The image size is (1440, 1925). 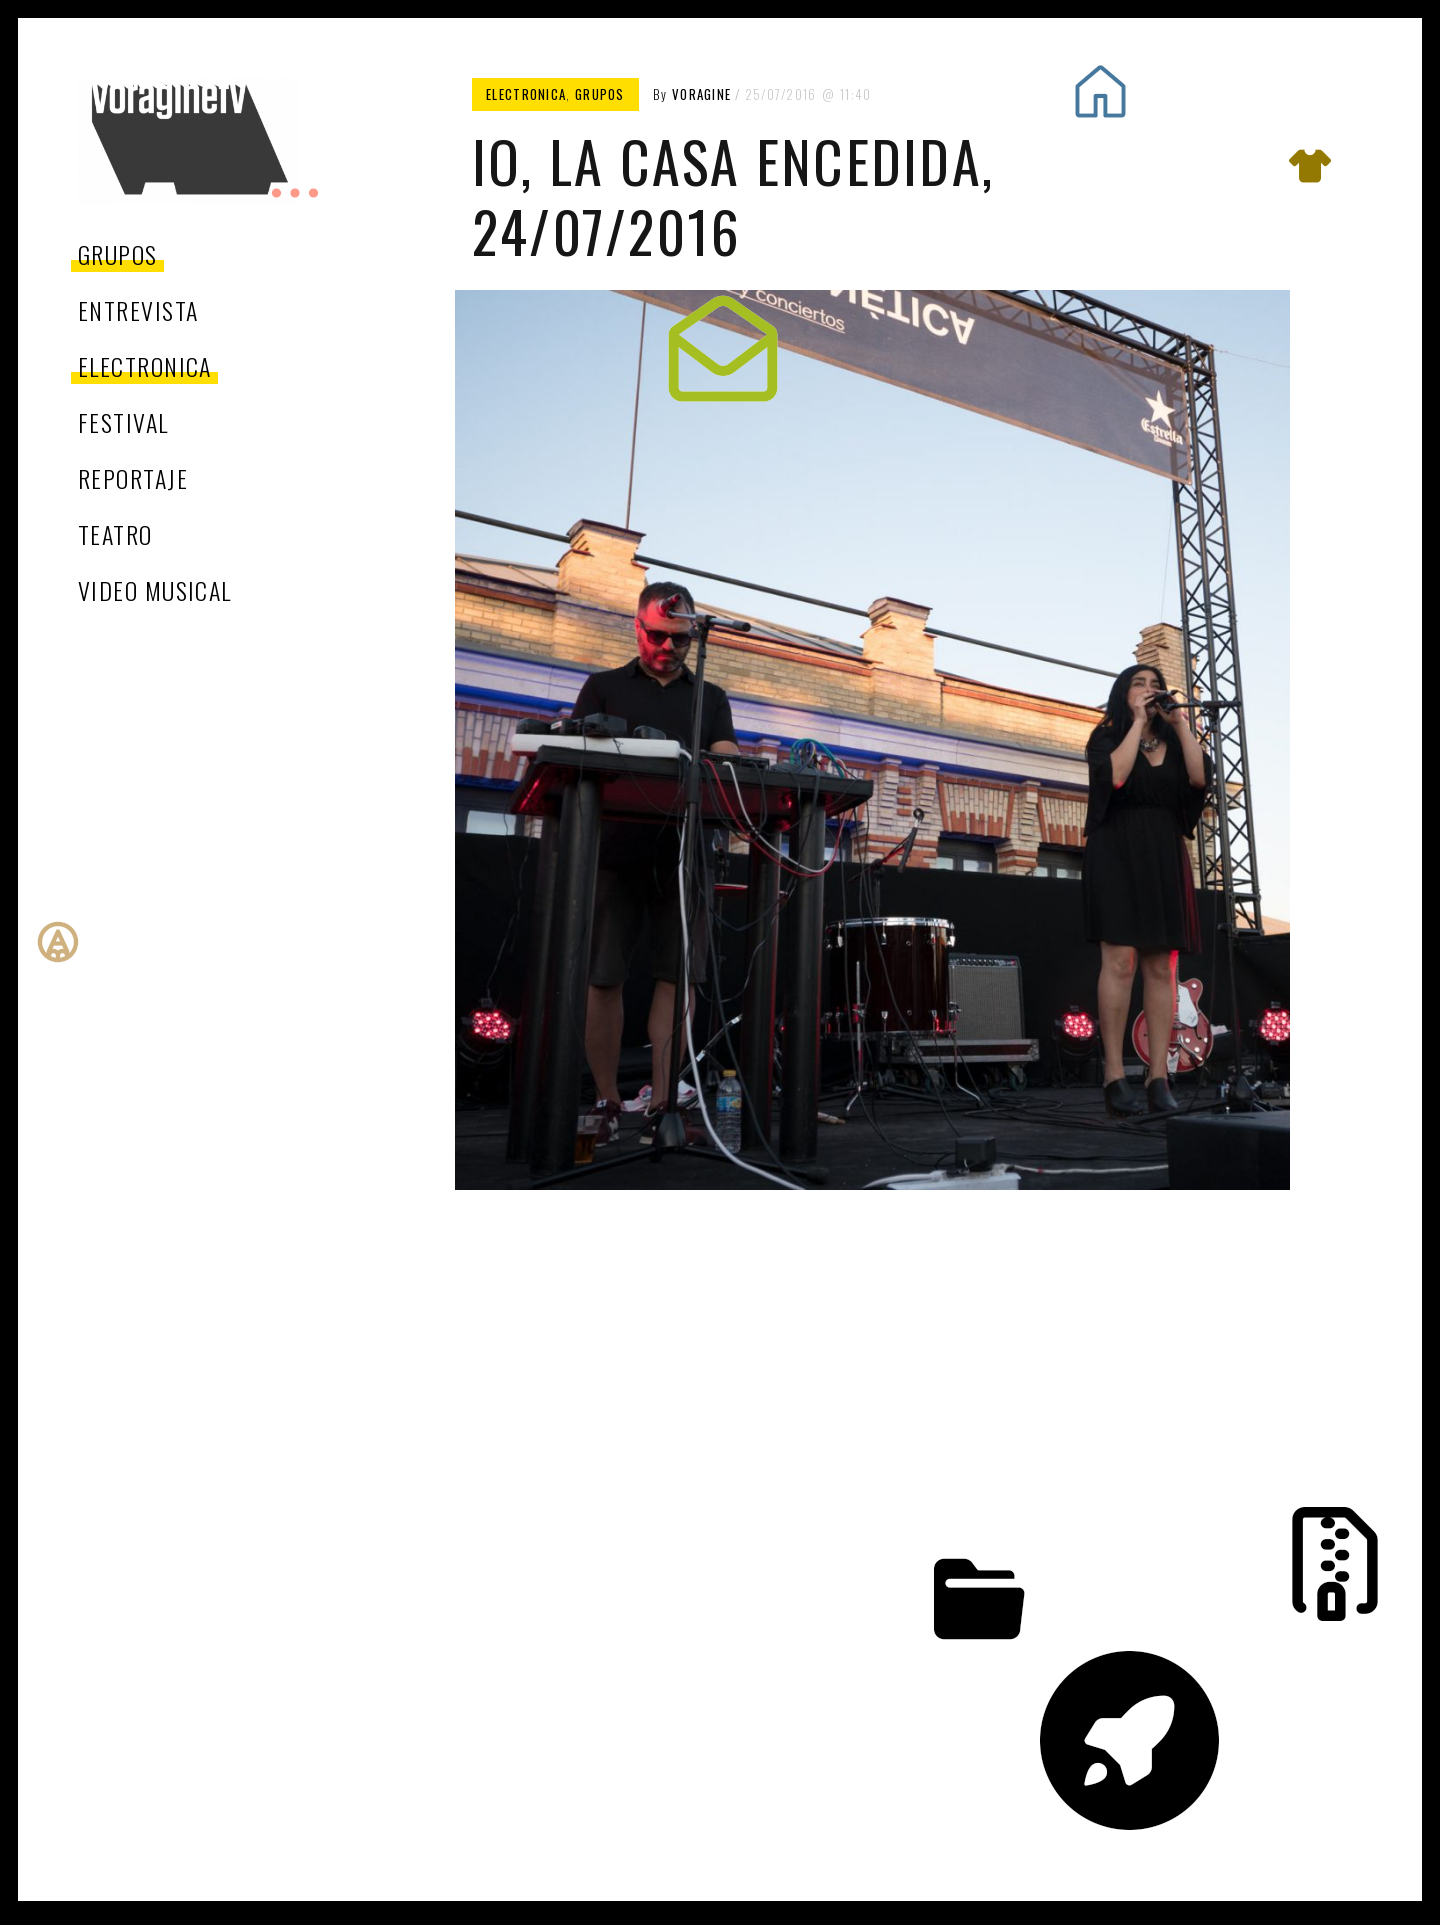 I want to click on edit or modify content, so click(x=58, y=942).